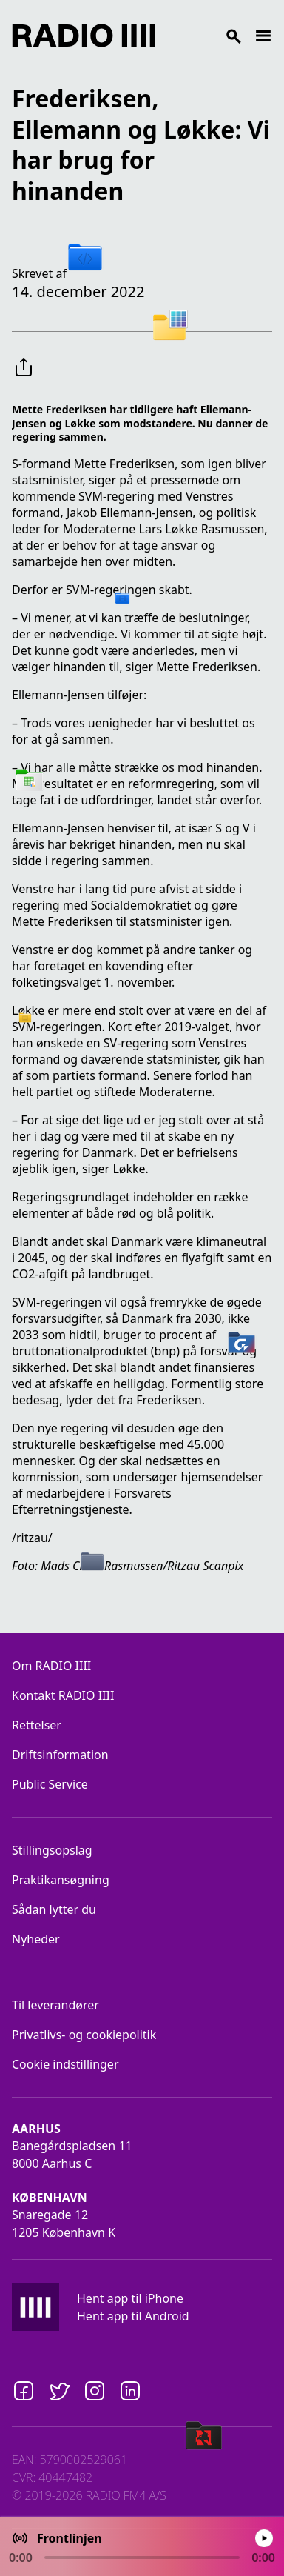  Describe the element at coordinates (92, 1561) in the screenshot. I see `open folder to view contents` at that location.